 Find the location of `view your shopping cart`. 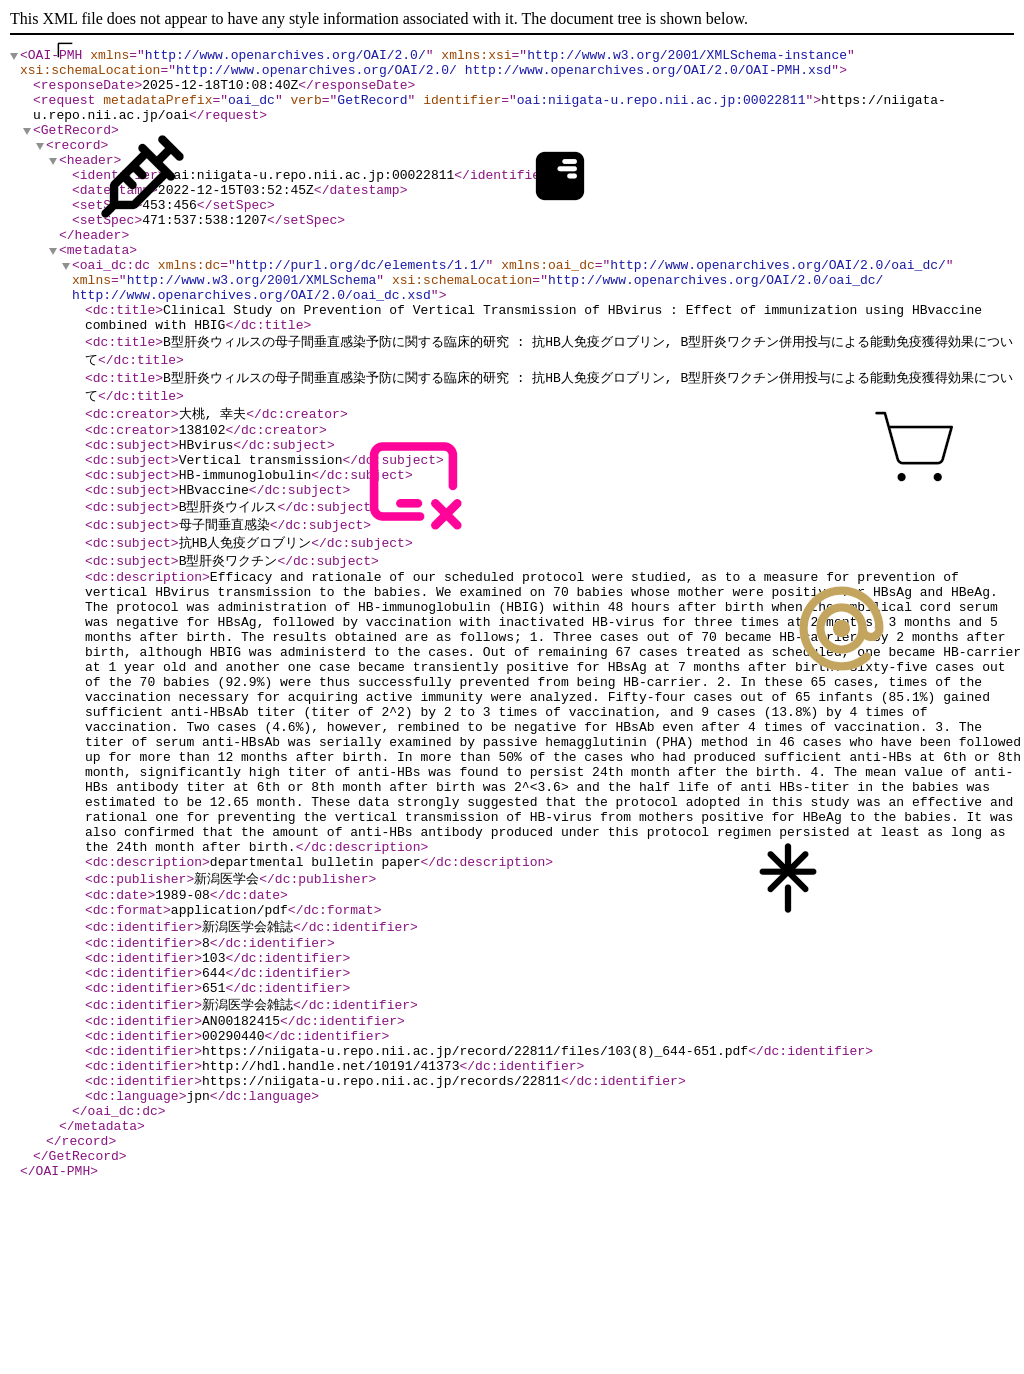

view your shopping cart is located at coordinates (915, 446).